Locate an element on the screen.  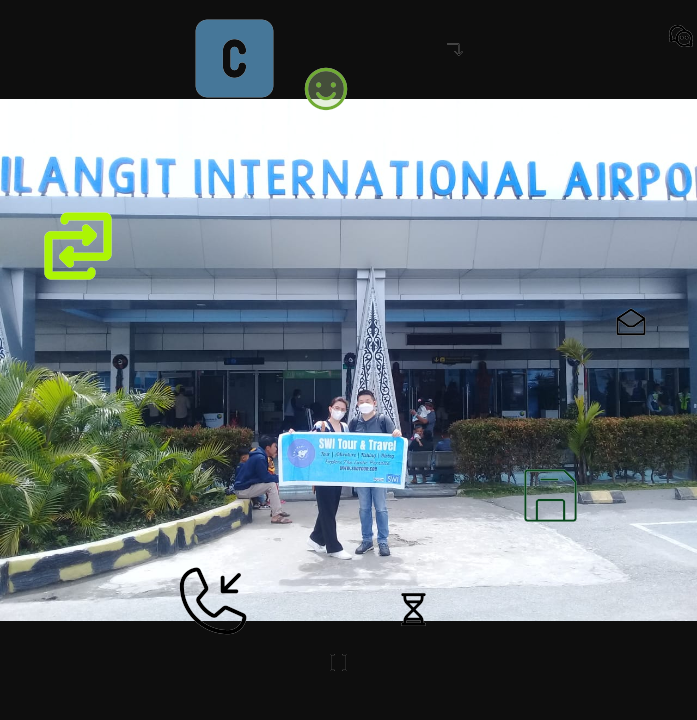
save current file or document is located at coordinates (550, 495).